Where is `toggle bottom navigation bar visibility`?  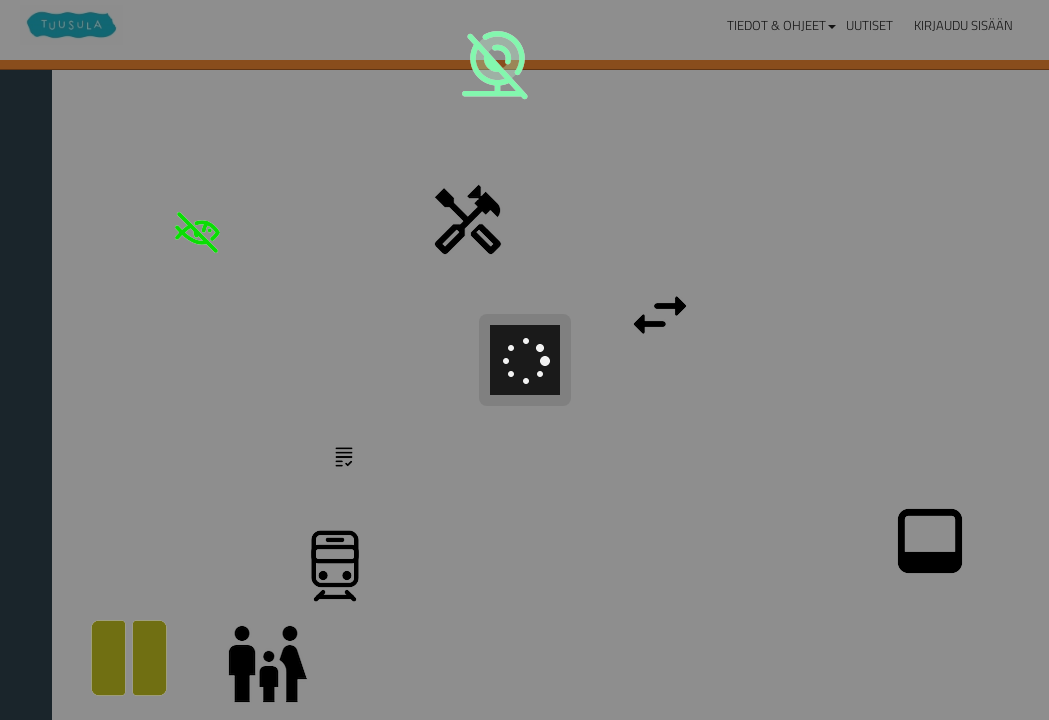 toggle bottom navigation bar visibility is located at coordinates (930, 541).